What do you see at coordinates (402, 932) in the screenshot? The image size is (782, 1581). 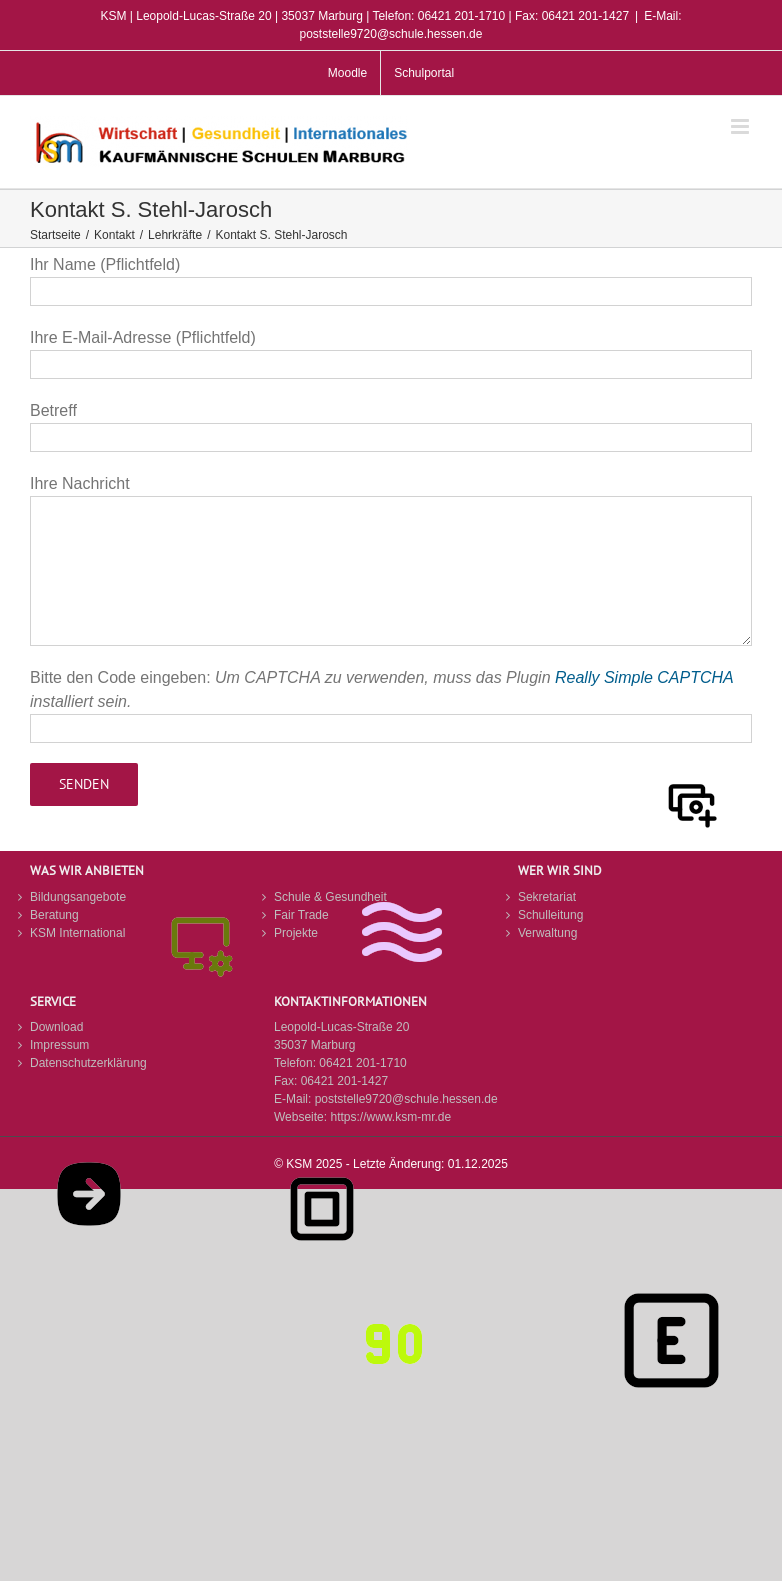 I see `indicates water or liquid-related content` at bounding box center [402, 932].